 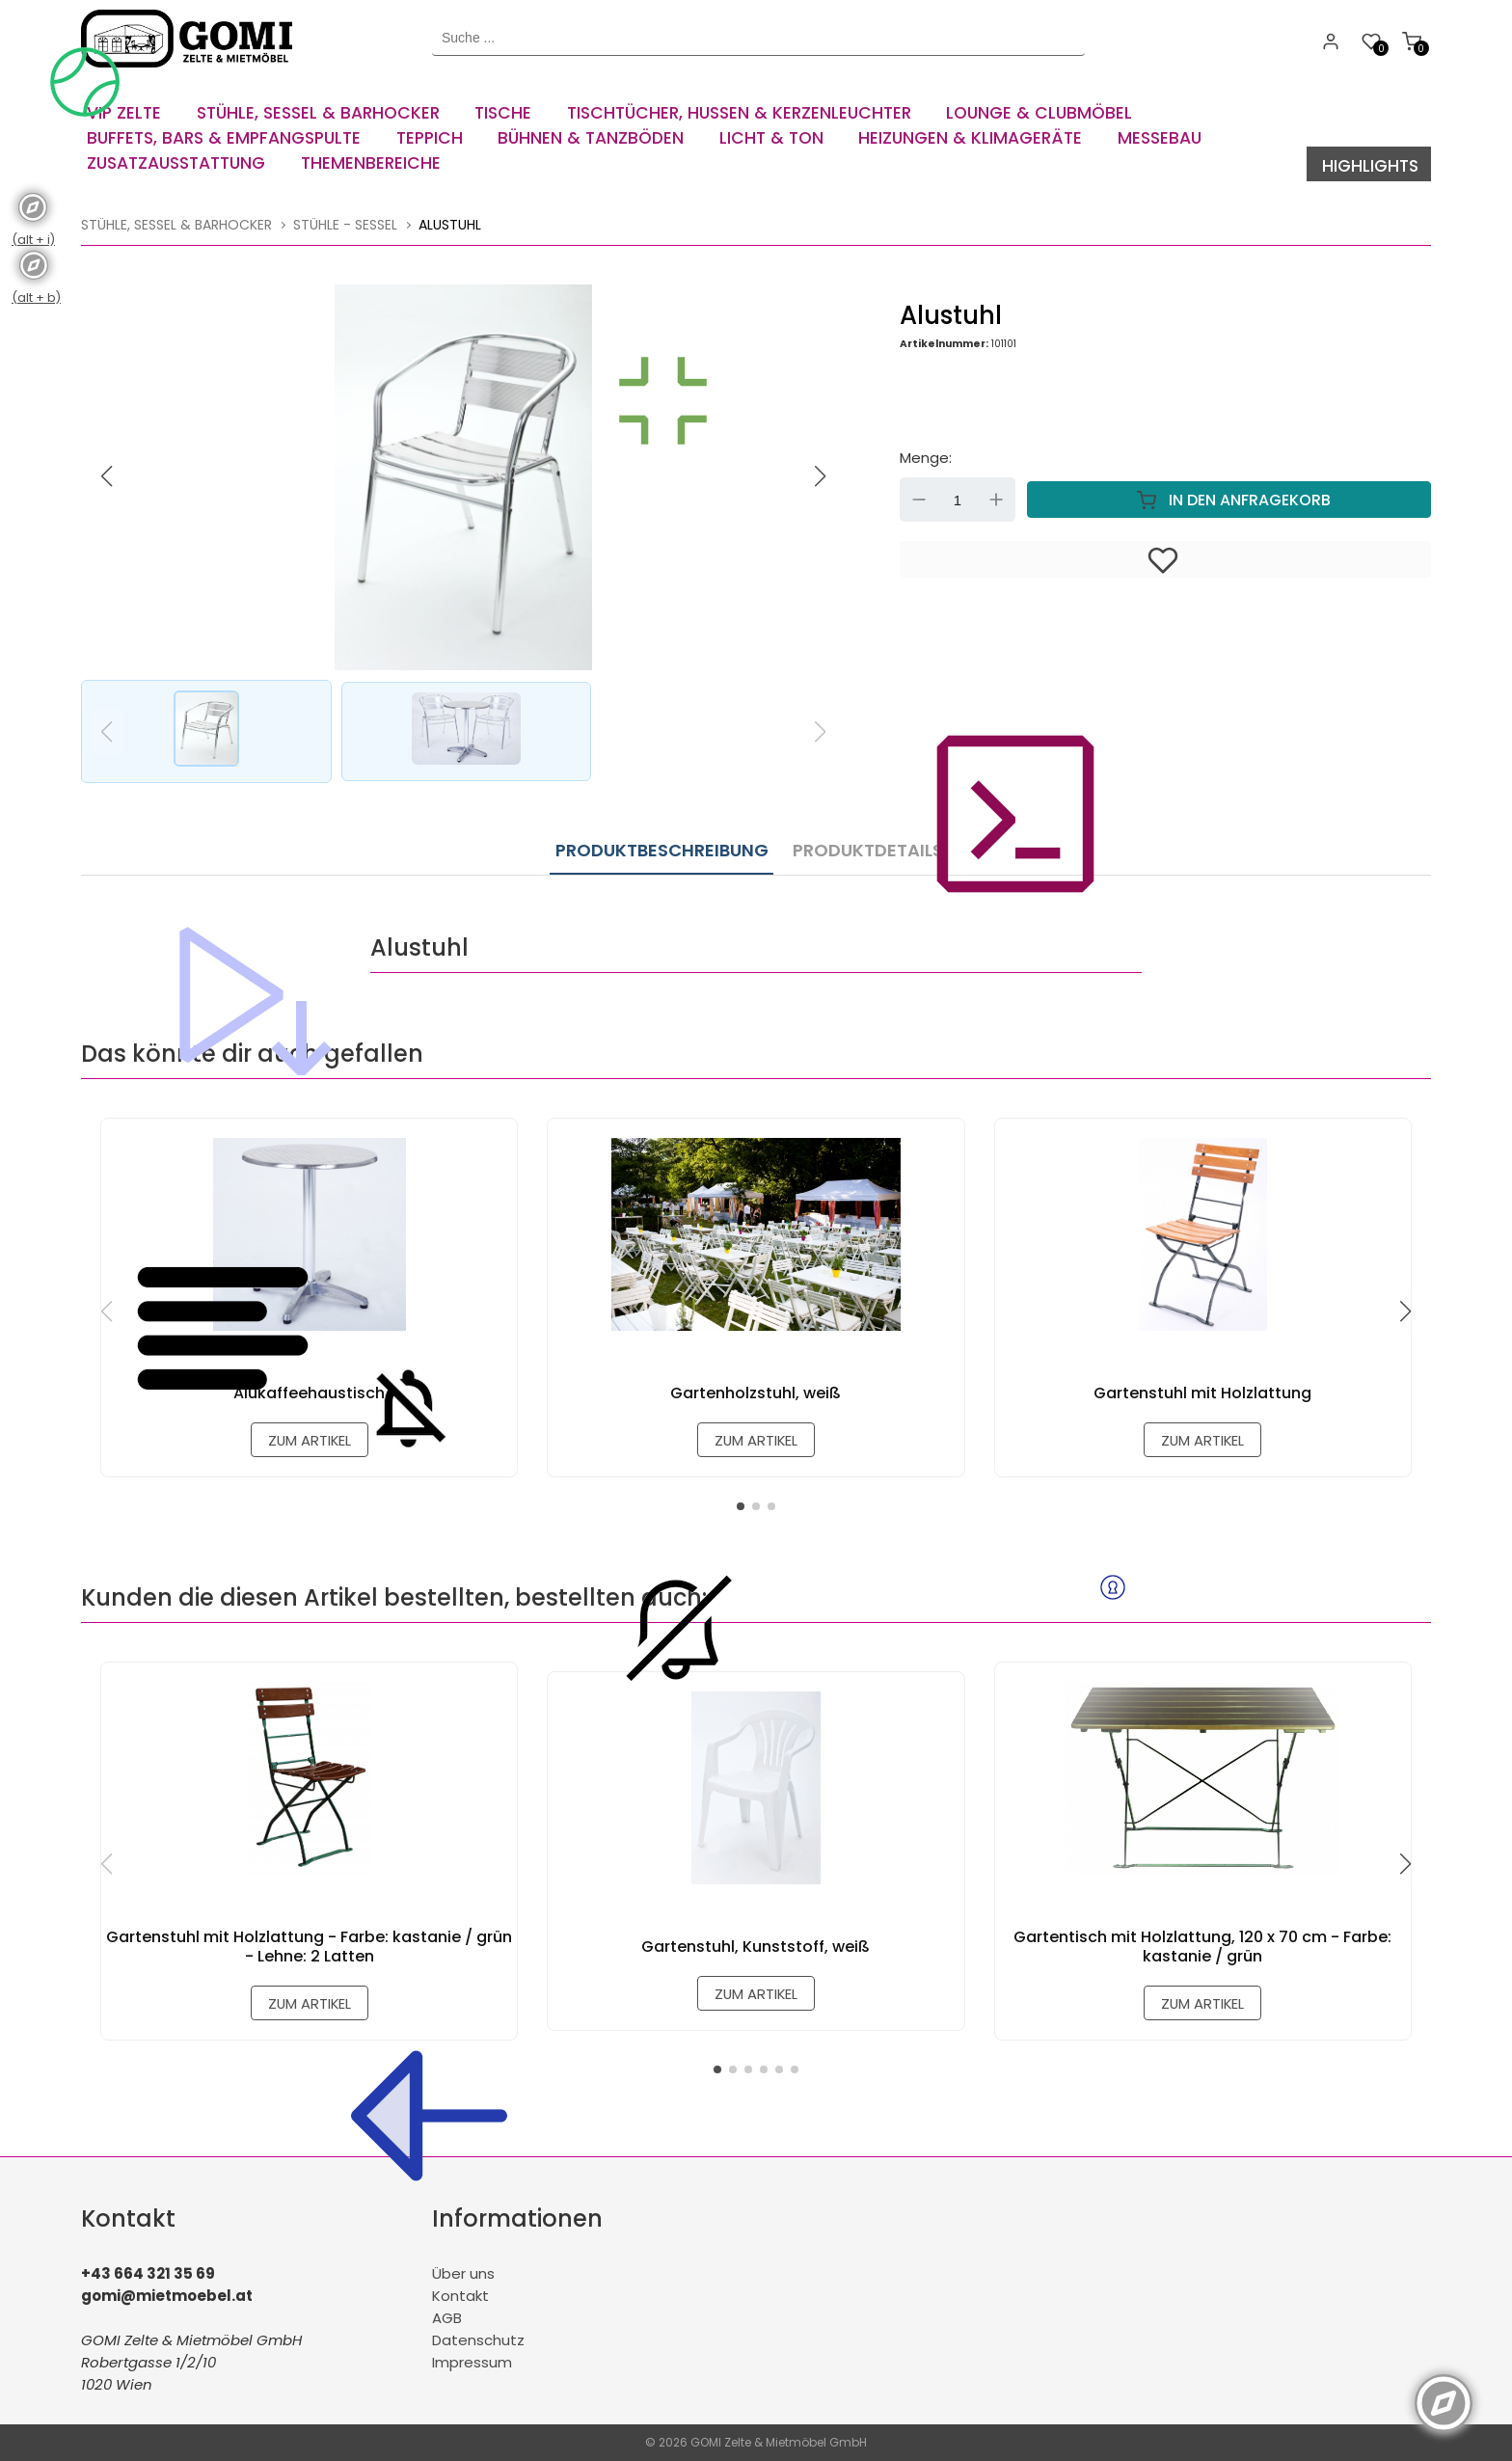 I want to click on open the integrated terminal, so click(x=1015, y=814).